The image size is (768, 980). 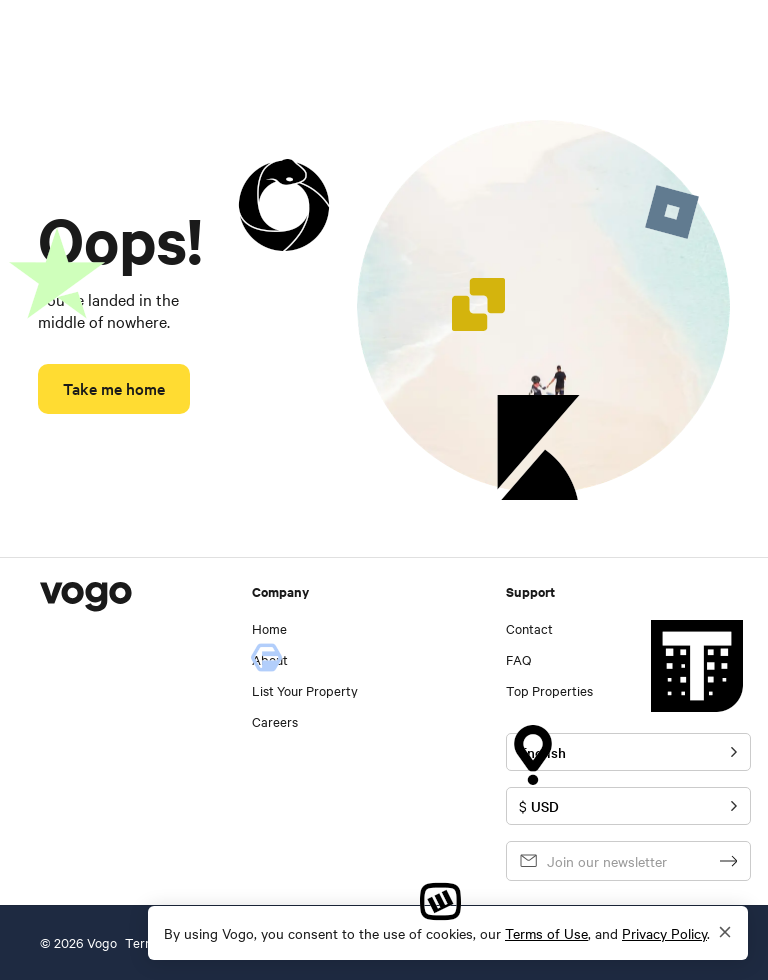 I want to click on open the glovo delivery app, so click(x=533, y=755).